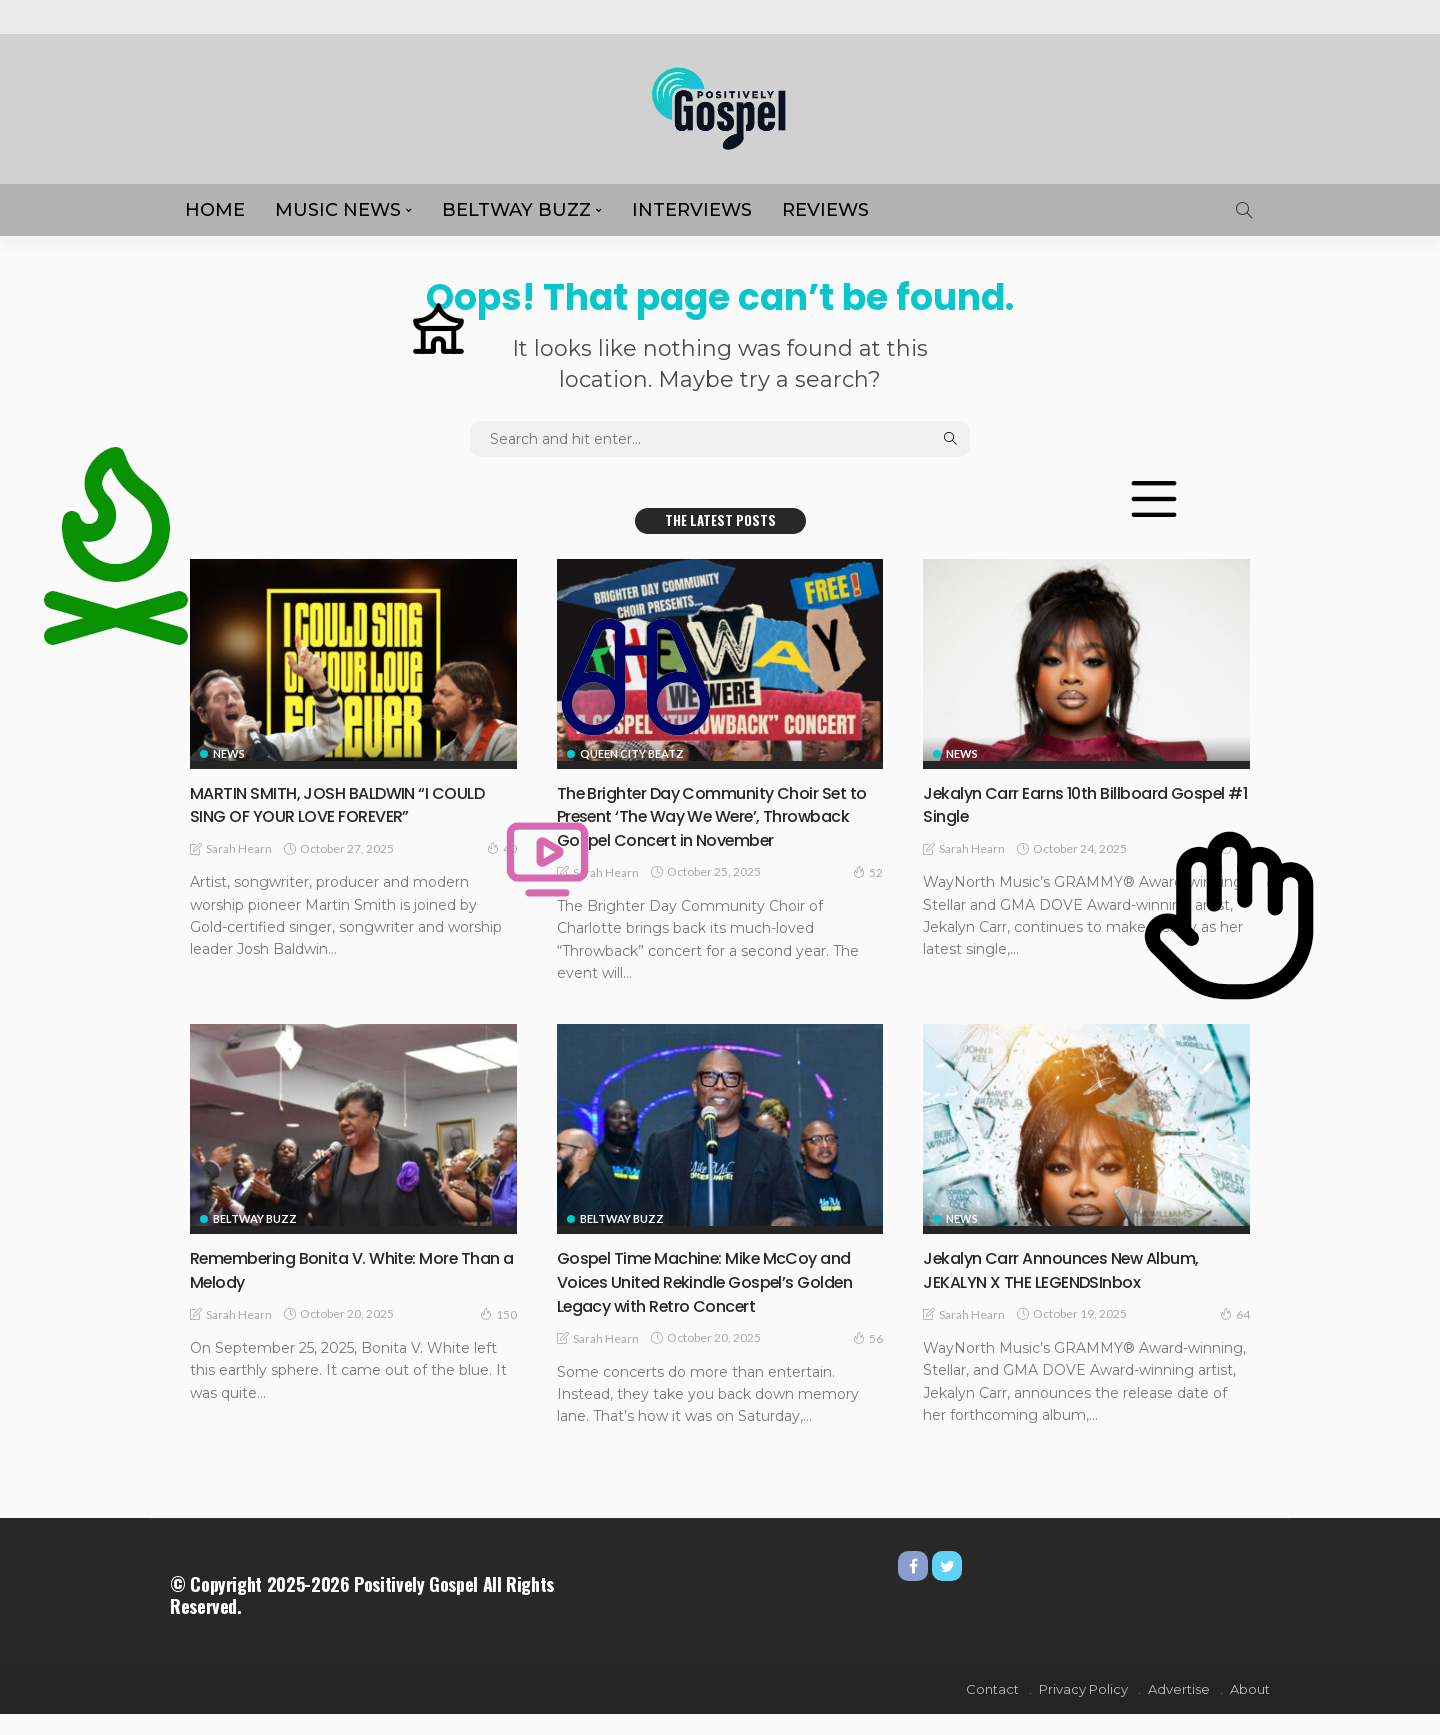 This screenshot has width=1440, height=1735. What do you see at coordinates (1229, 915) in the screenshot?
I see `stop or pause an action` at bounding box center [1229, 915].